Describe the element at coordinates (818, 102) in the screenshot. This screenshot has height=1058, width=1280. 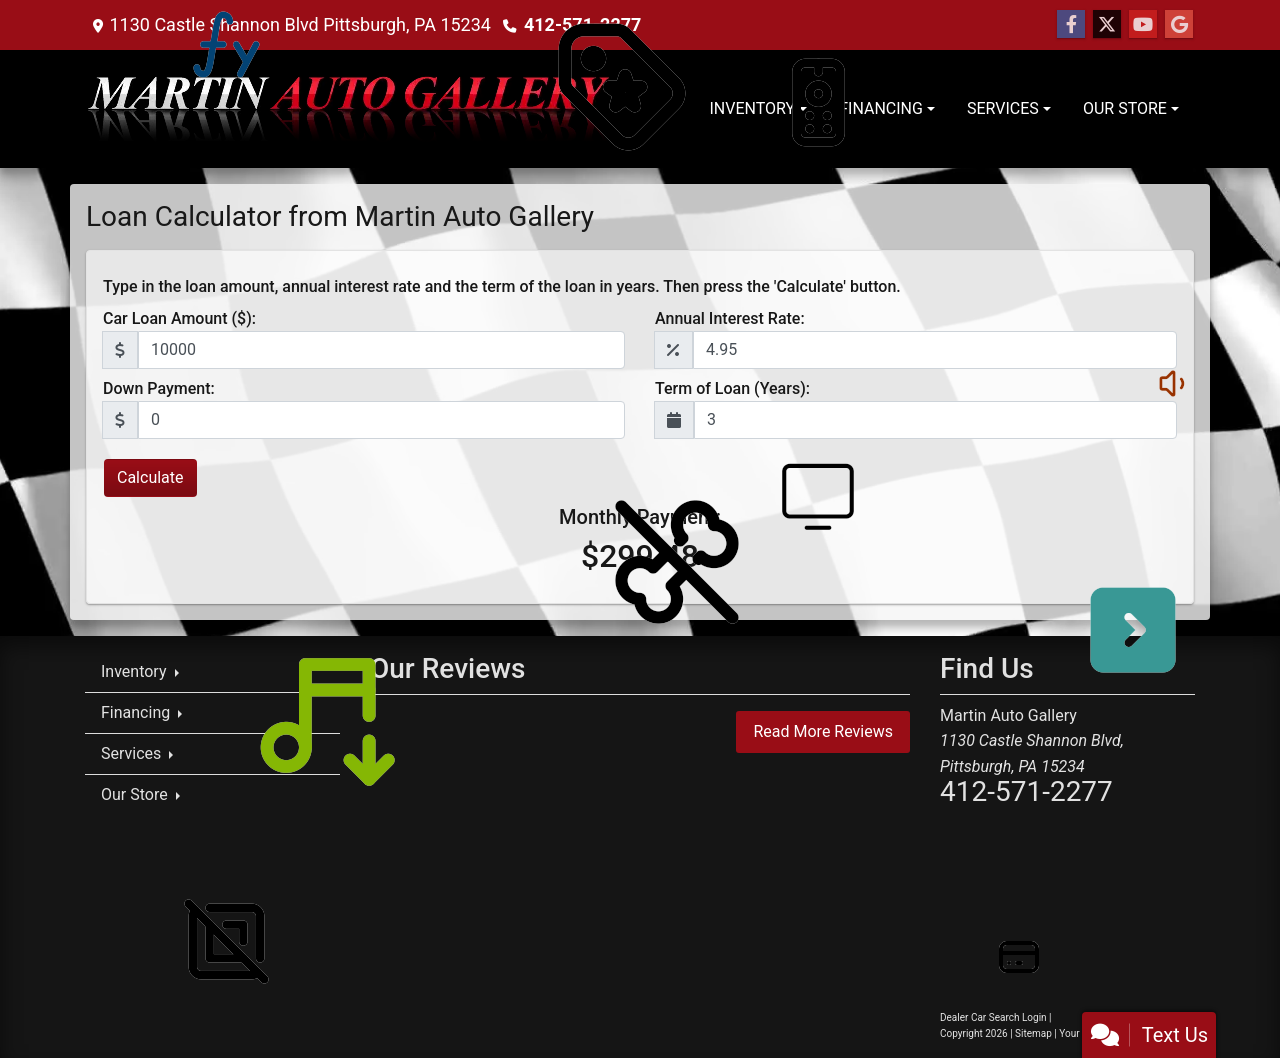
I see `access remote control settings` at that location.